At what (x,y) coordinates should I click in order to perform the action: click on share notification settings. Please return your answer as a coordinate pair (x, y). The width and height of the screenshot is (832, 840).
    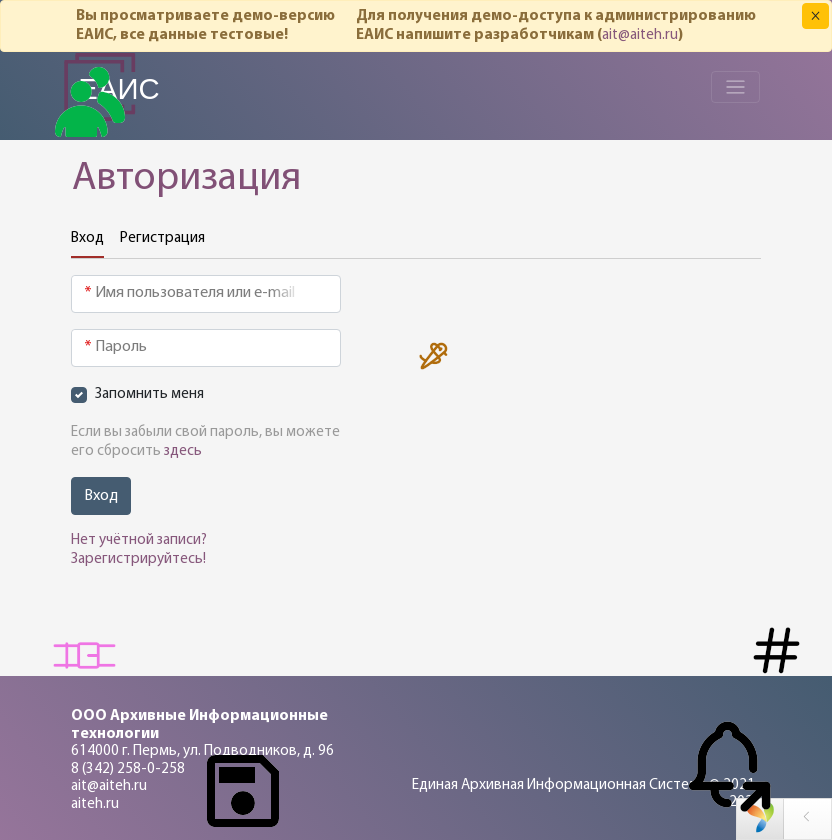
    Looking at the image, I should click on (727, 764).